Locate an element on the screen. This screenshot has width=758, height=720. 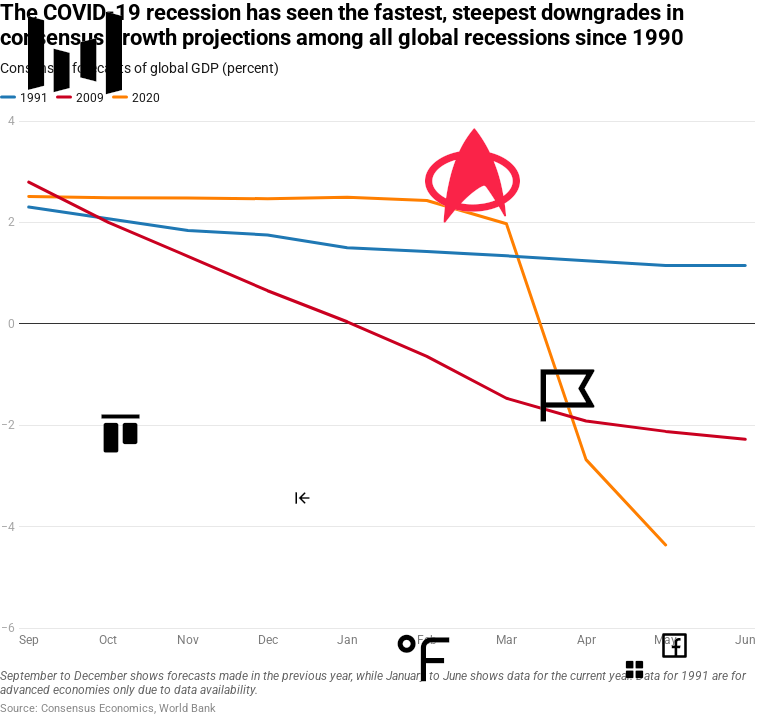
bytedance company logo is located at coordinates (75, 53).